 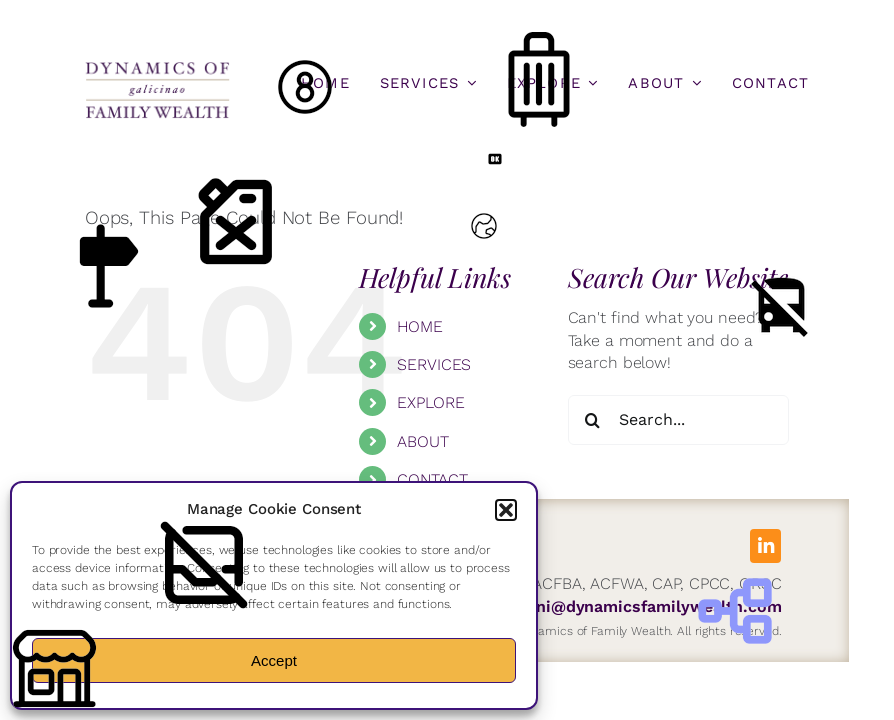 I want to click on view hierarchical data structure, so click(x=739, y=611).